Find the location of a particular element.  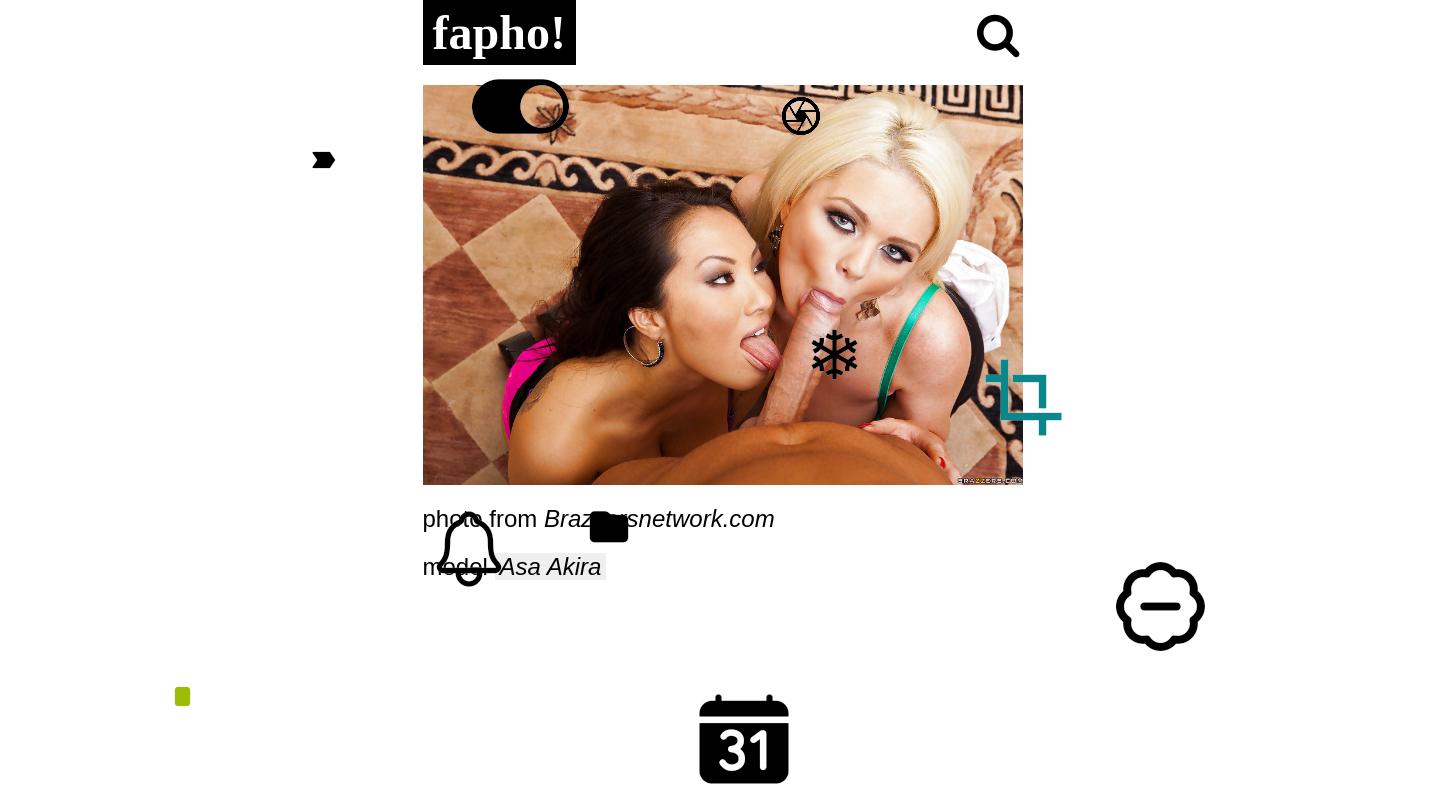

view your notifications is located at coordinates (469, 549).